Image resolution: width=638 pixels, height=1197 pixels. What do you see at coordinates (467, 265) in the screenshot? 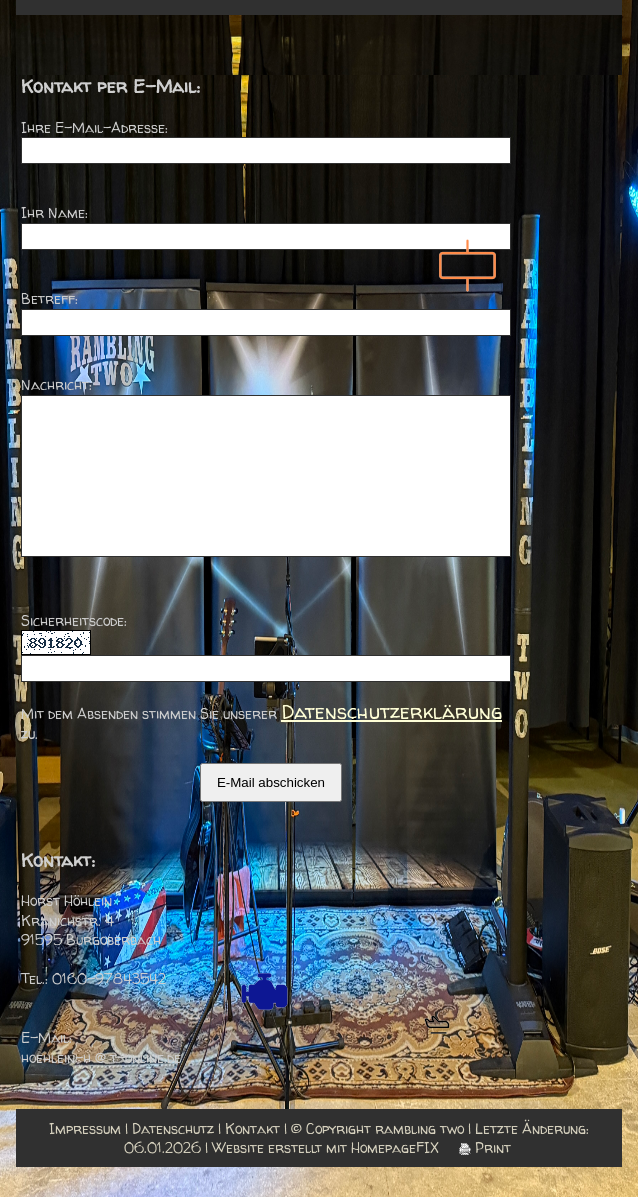
I see `align object to horizontal center` at bounding box center [467, 265].